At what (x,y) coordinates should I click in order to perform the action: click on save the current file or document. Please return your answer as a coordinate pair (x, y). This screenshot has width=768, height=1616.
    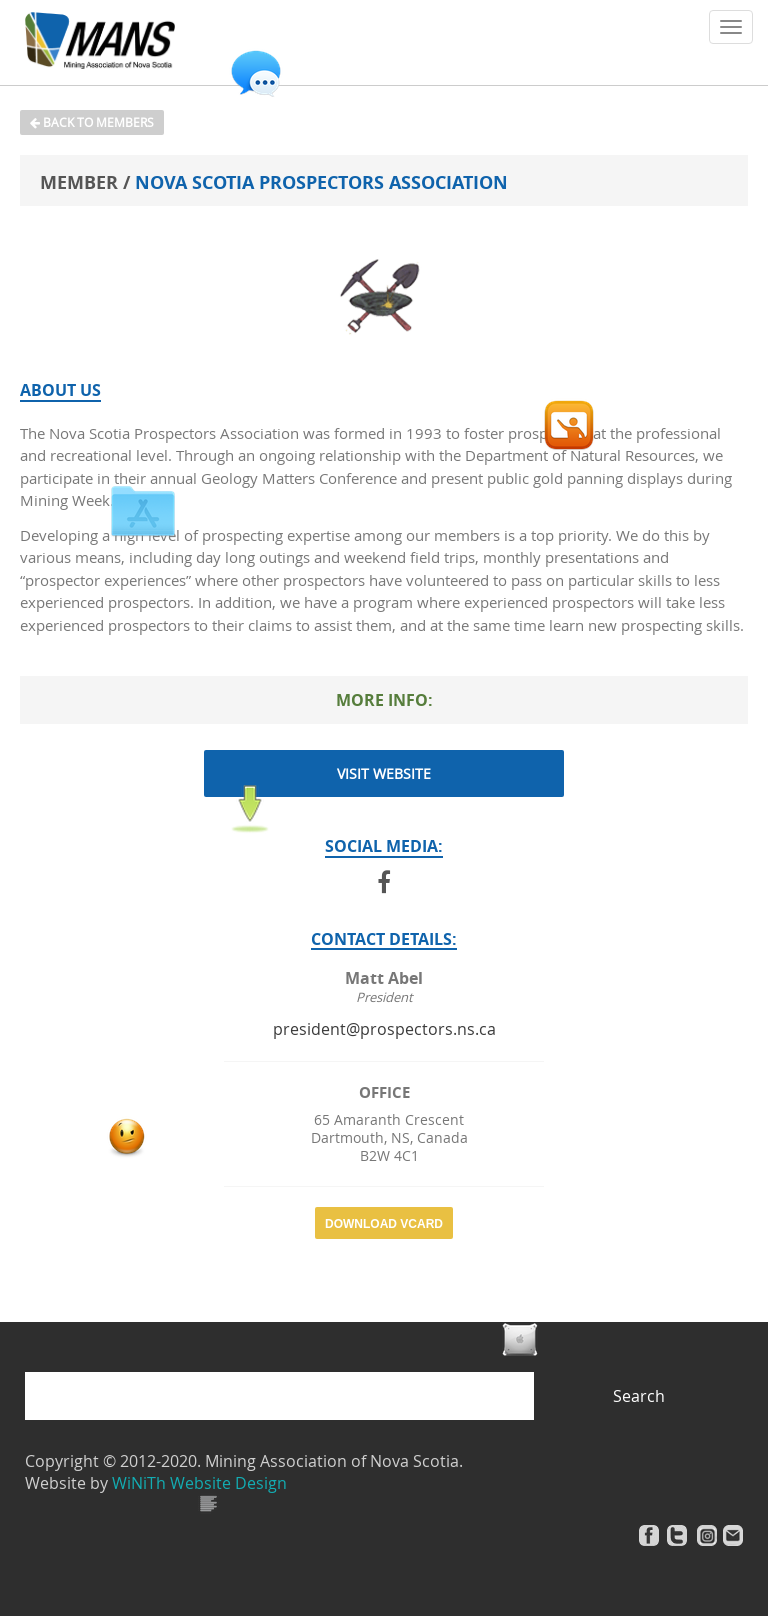
    Looking at the image, I should click on (250, 804).